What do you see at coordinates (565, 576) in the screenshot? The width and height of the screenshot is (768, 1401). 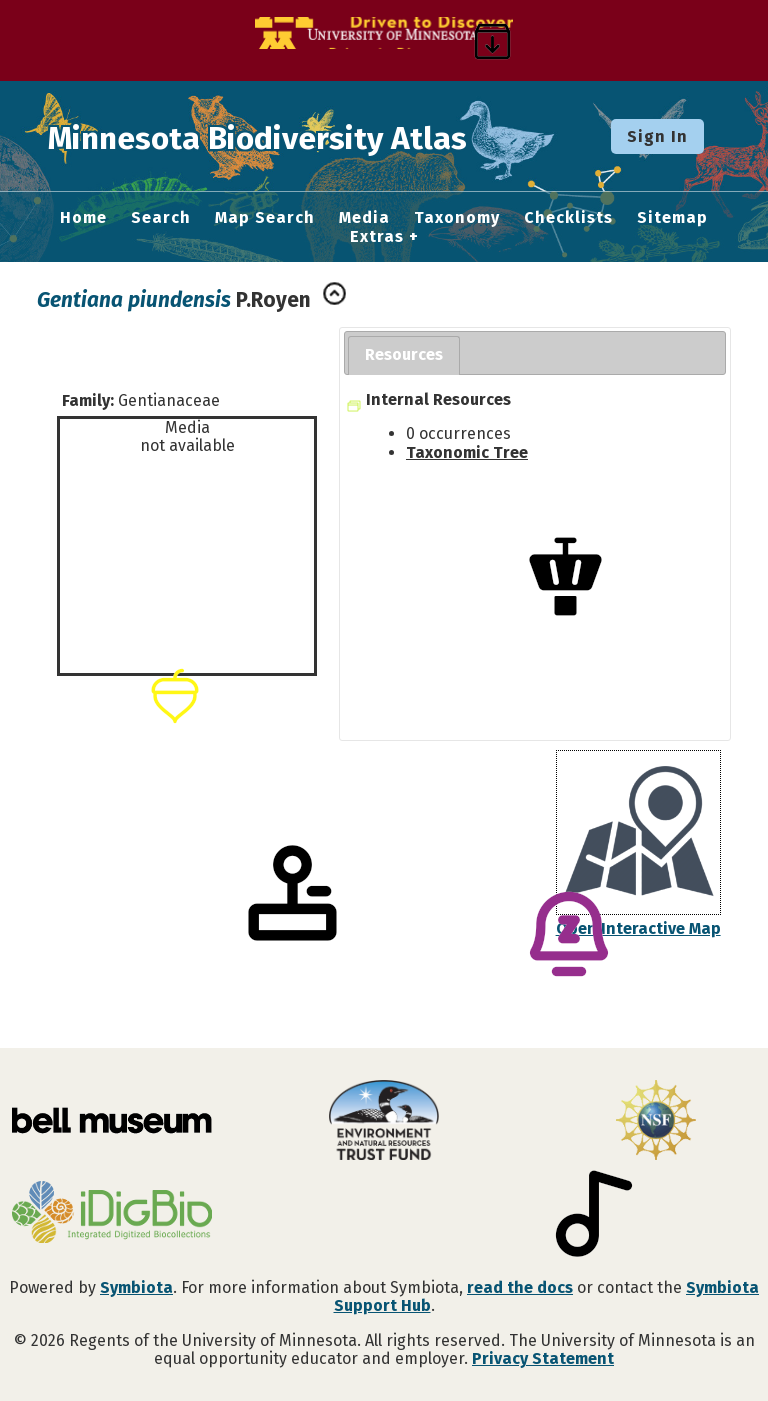 I see `access air traffic control features` at bounding box center [565, 576].